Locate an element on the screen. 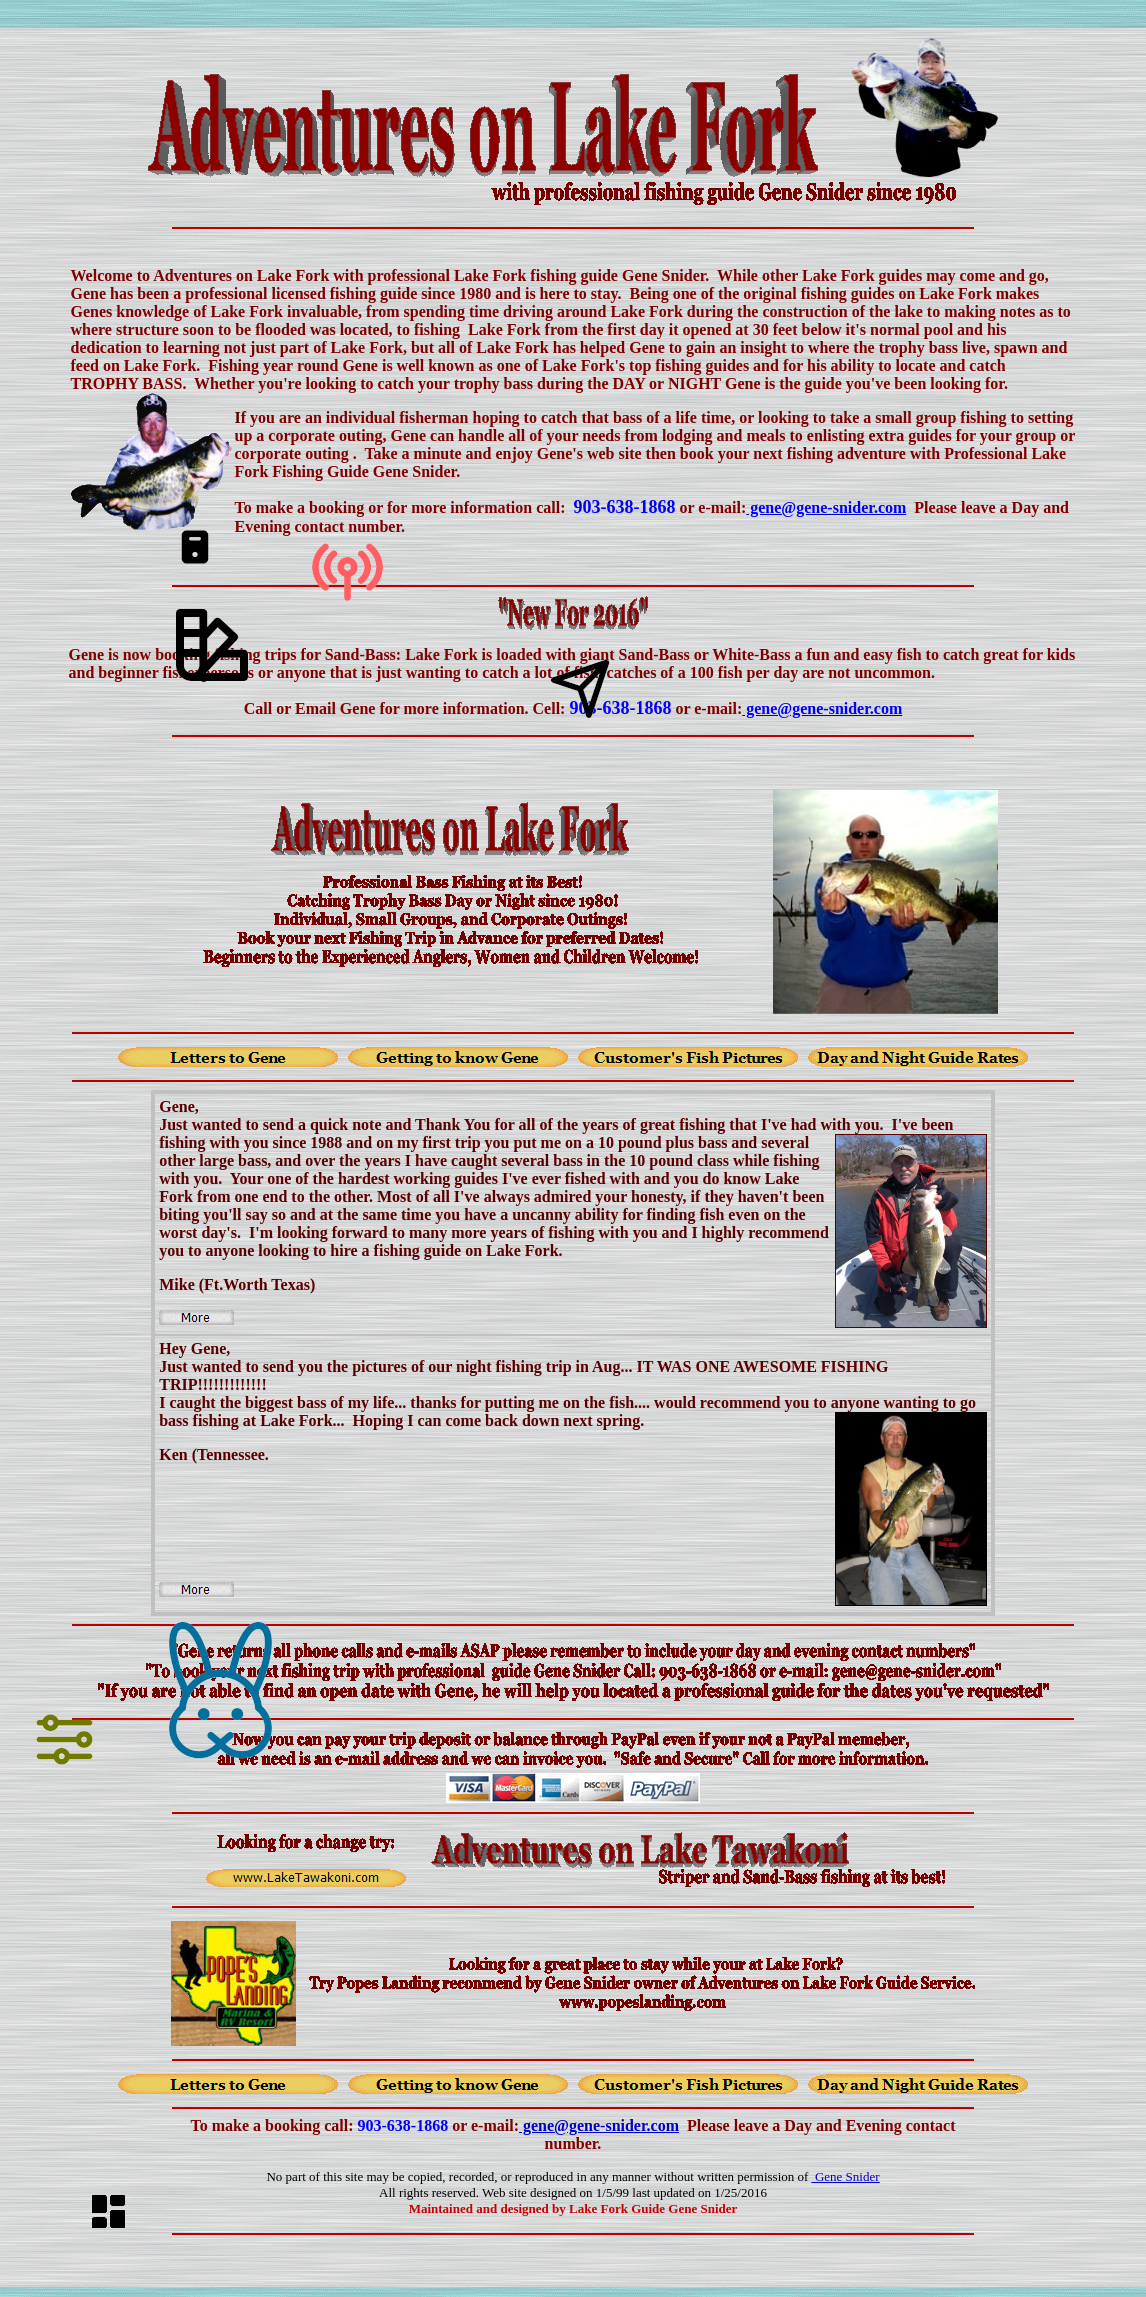 The width and height of the screenshot is (1146, 2297). access the dashboard overview is located at coordinates (108, 2211).